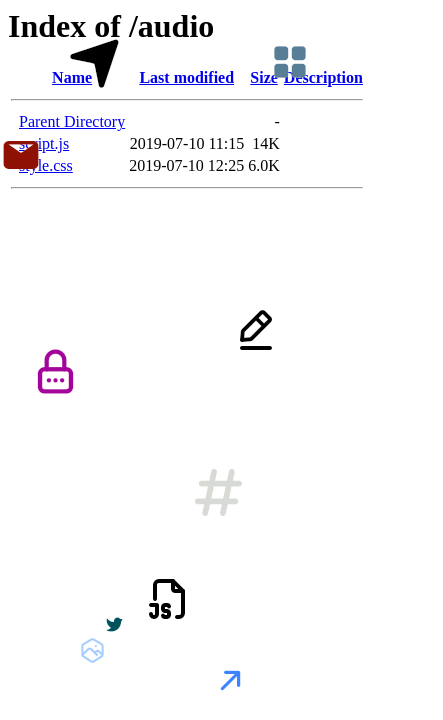  Describe the element at coordinates (169, 599) in the screenshot. I see `indicates a JavaScript file type` at that location.